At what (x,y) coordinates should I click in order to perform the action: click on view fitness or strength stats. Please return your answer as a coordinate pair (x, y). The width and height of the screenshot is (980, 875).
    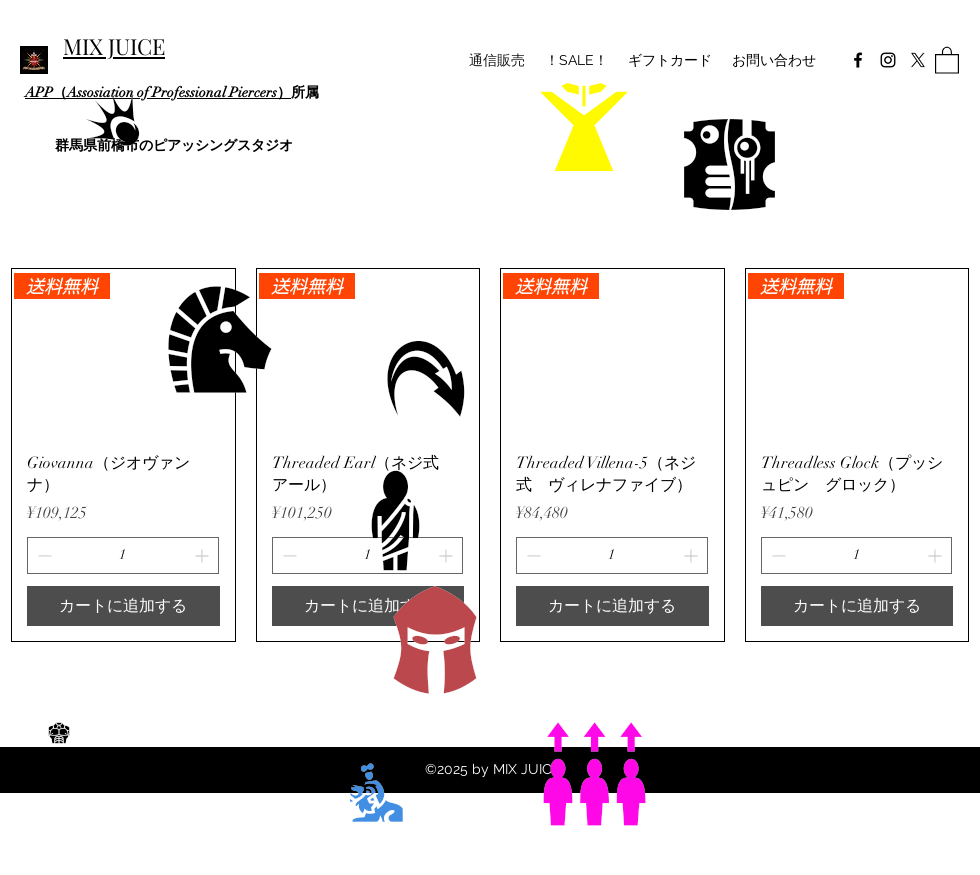
    Looking at the image, I should click on (59, 733).